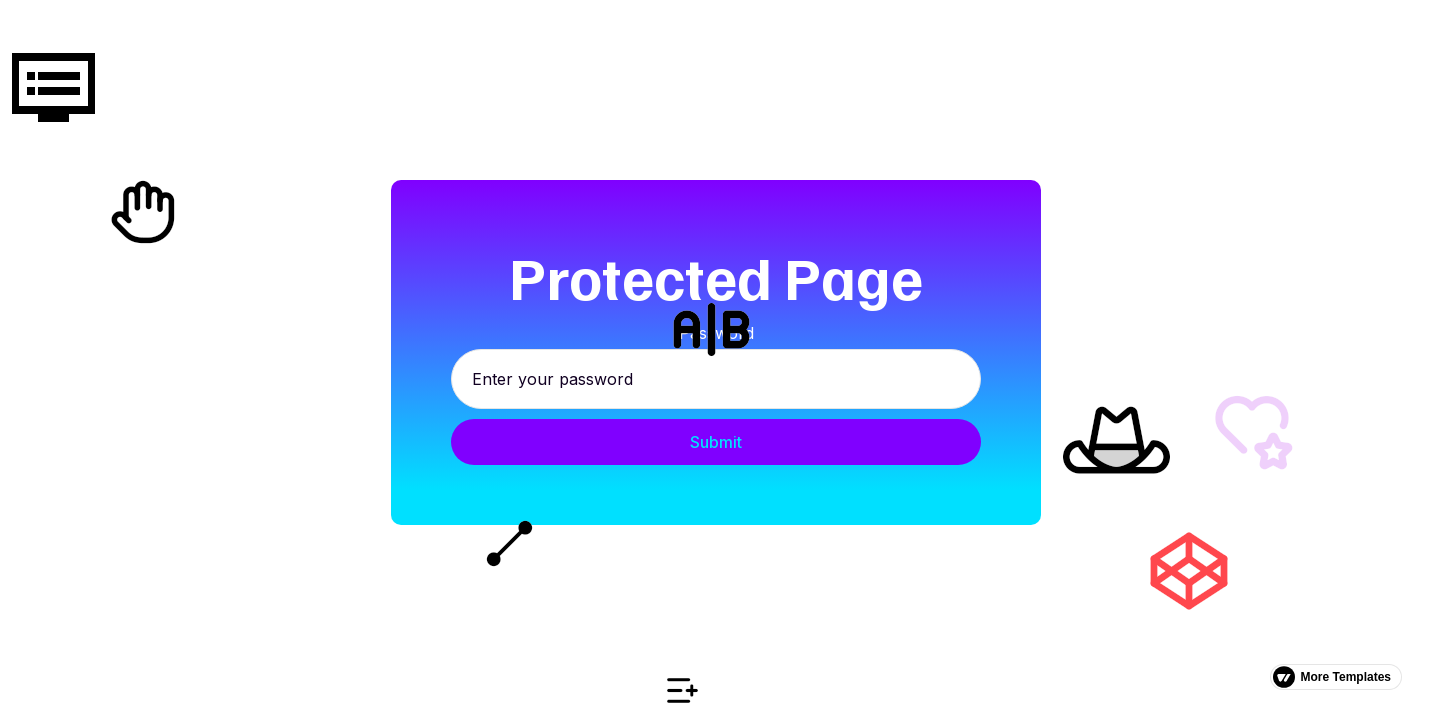 Image resolution: width=1432 pixels, height=720 pixels. Describe the element at coordinates (1116, 443) in the screenshot. I see `select western or country theme` at that location.